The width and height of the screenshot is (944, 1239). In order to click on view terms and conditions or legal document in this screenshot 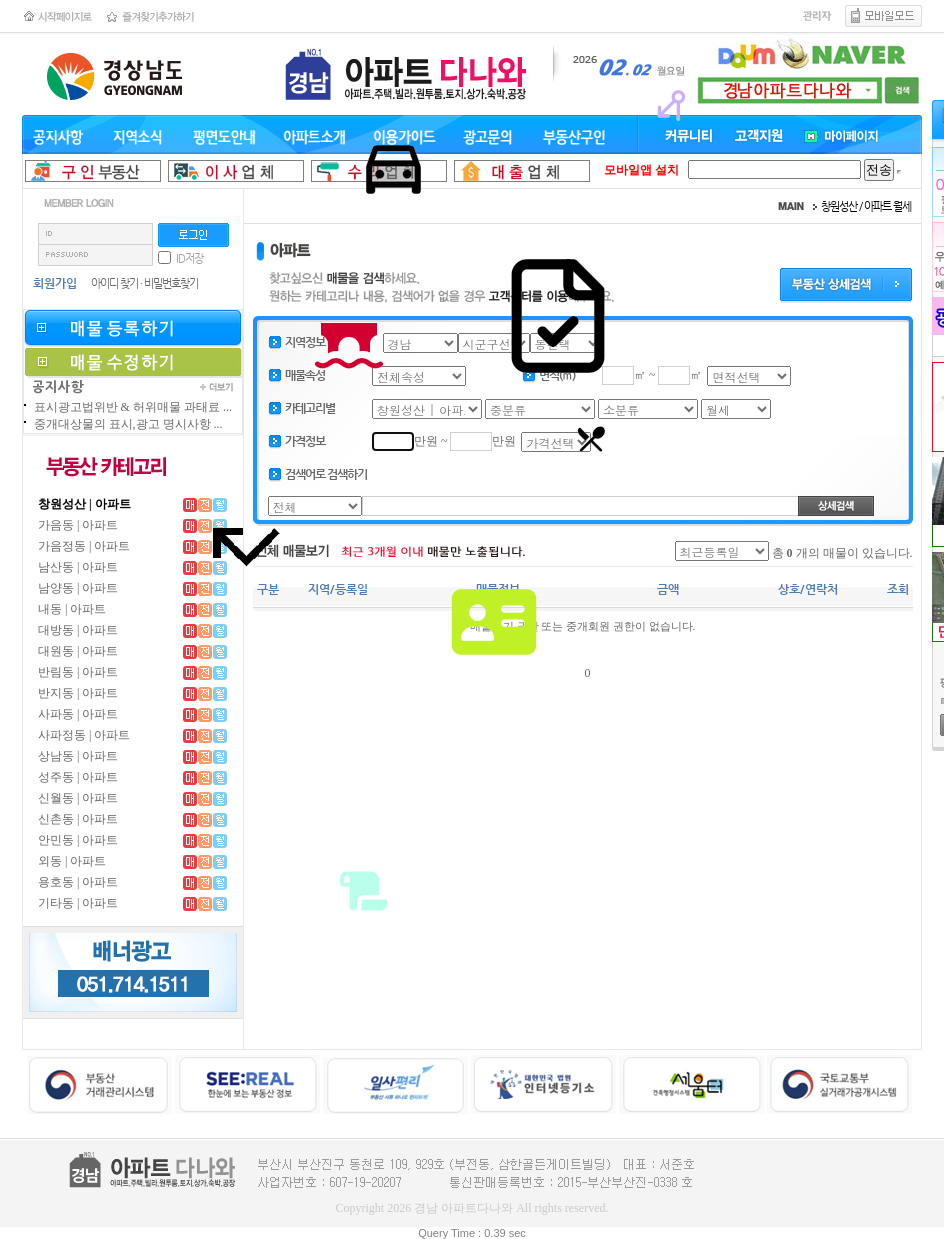, I will do `click(365, 891)`.